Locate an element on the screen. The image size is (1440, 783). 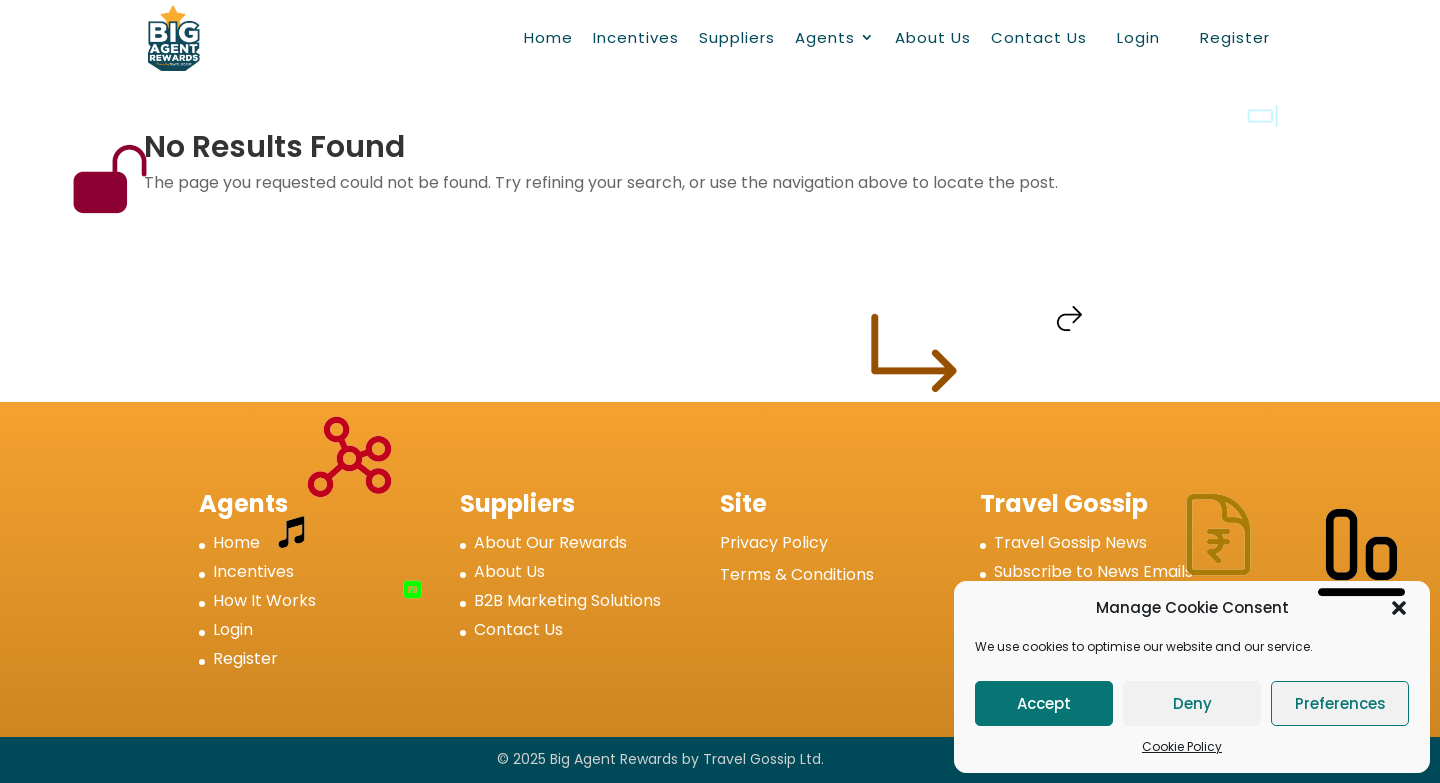
redirect or forward content is located at coordinates (914, 353).